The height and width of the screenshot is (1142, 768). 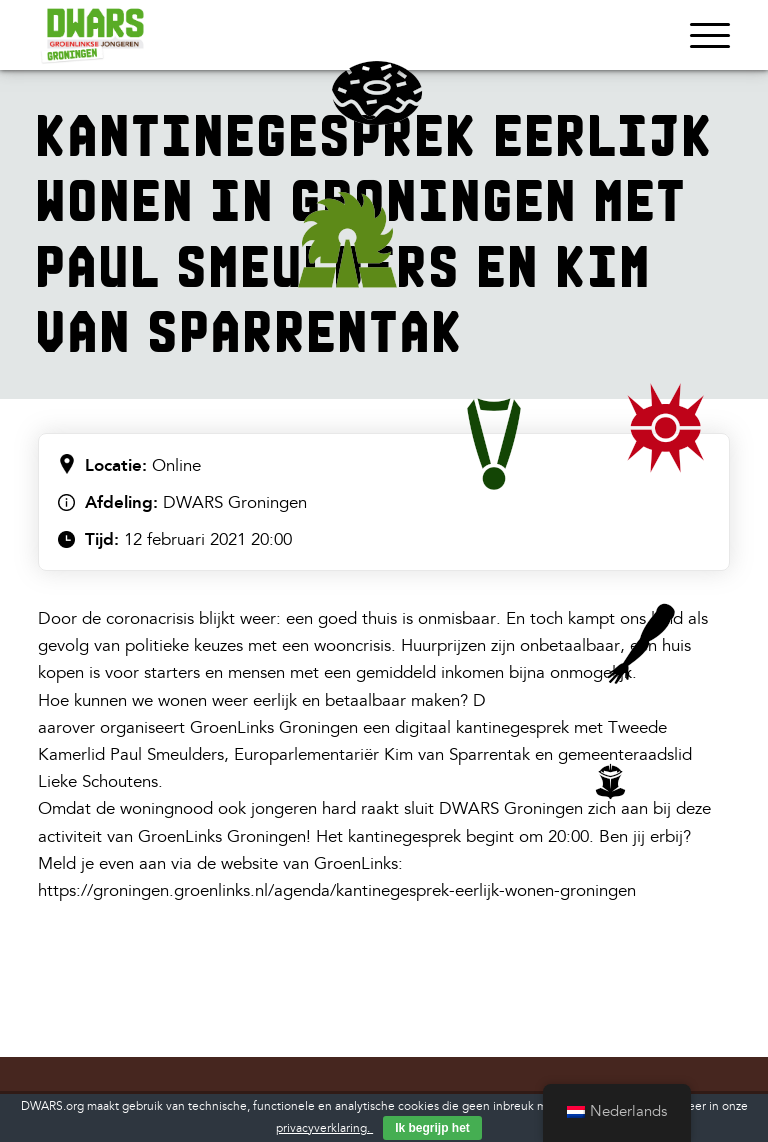 I want to click on access food or bakery category, so click(x=377, y=93).